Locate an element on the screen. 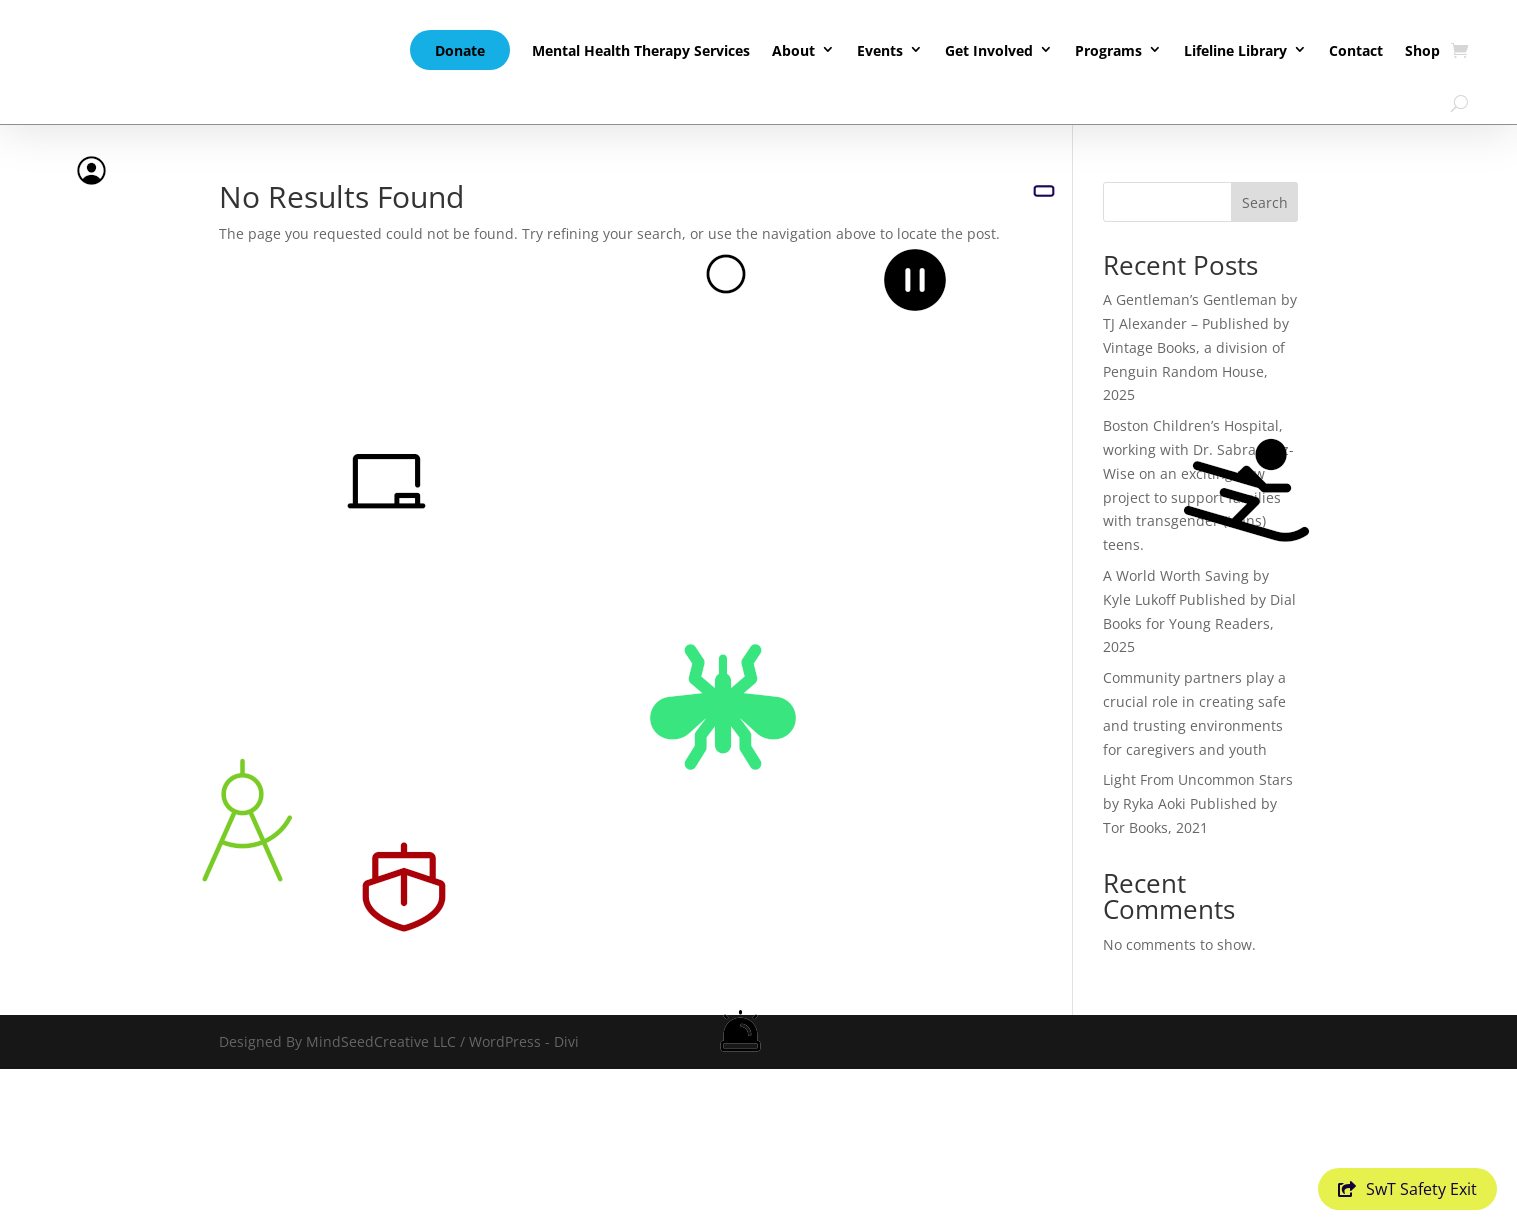  access drawing or drafting tools is located at coordinates (242, 822).